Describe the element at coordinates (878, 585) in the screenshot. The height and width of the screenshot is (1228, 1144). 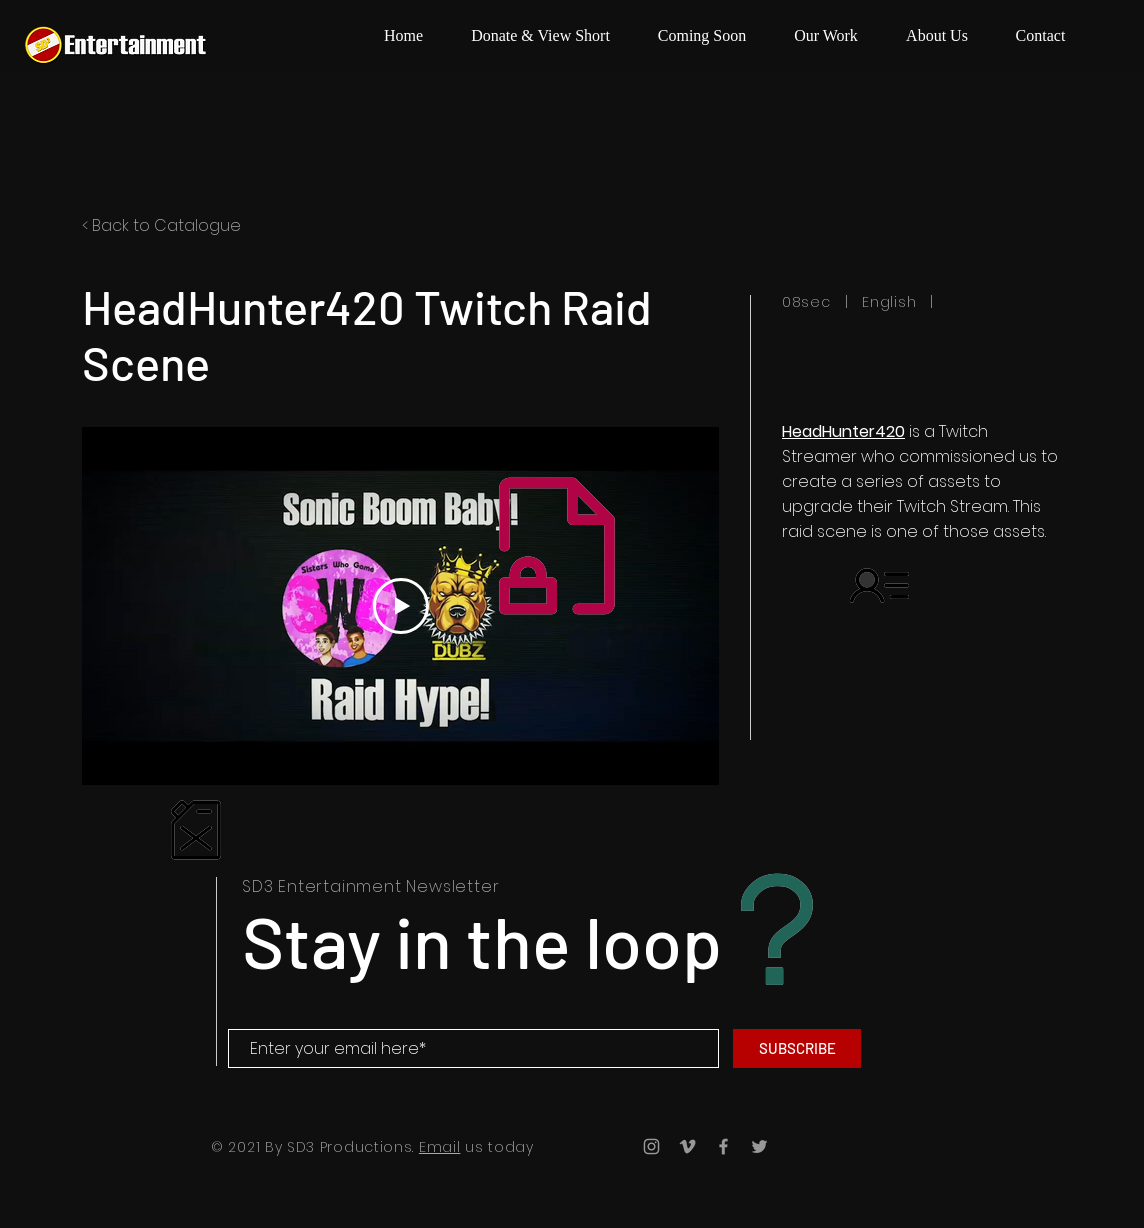
I see `view user directory or contact list` at that location.